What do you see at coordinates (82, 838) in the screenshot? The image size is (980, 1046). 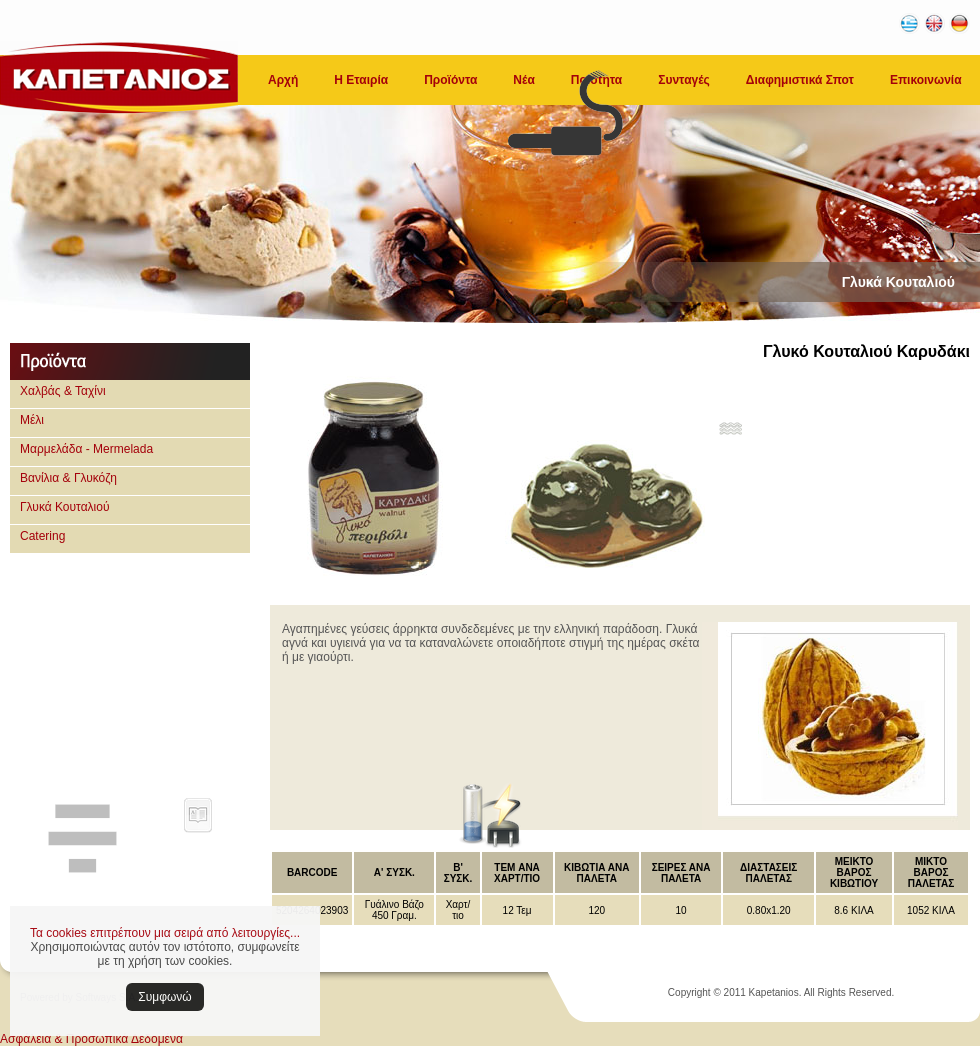 I see `center align text` at bounding box center [82, 838].